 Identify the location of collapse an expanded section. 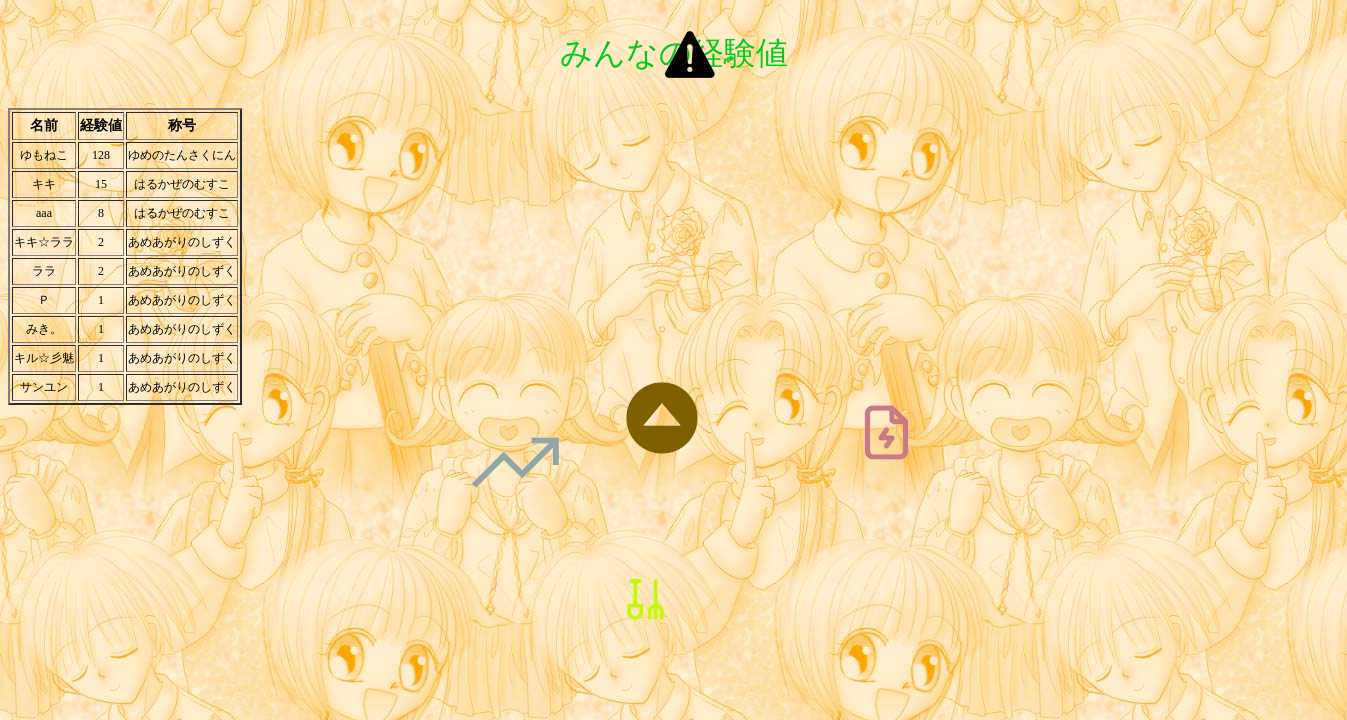
(662, 418).